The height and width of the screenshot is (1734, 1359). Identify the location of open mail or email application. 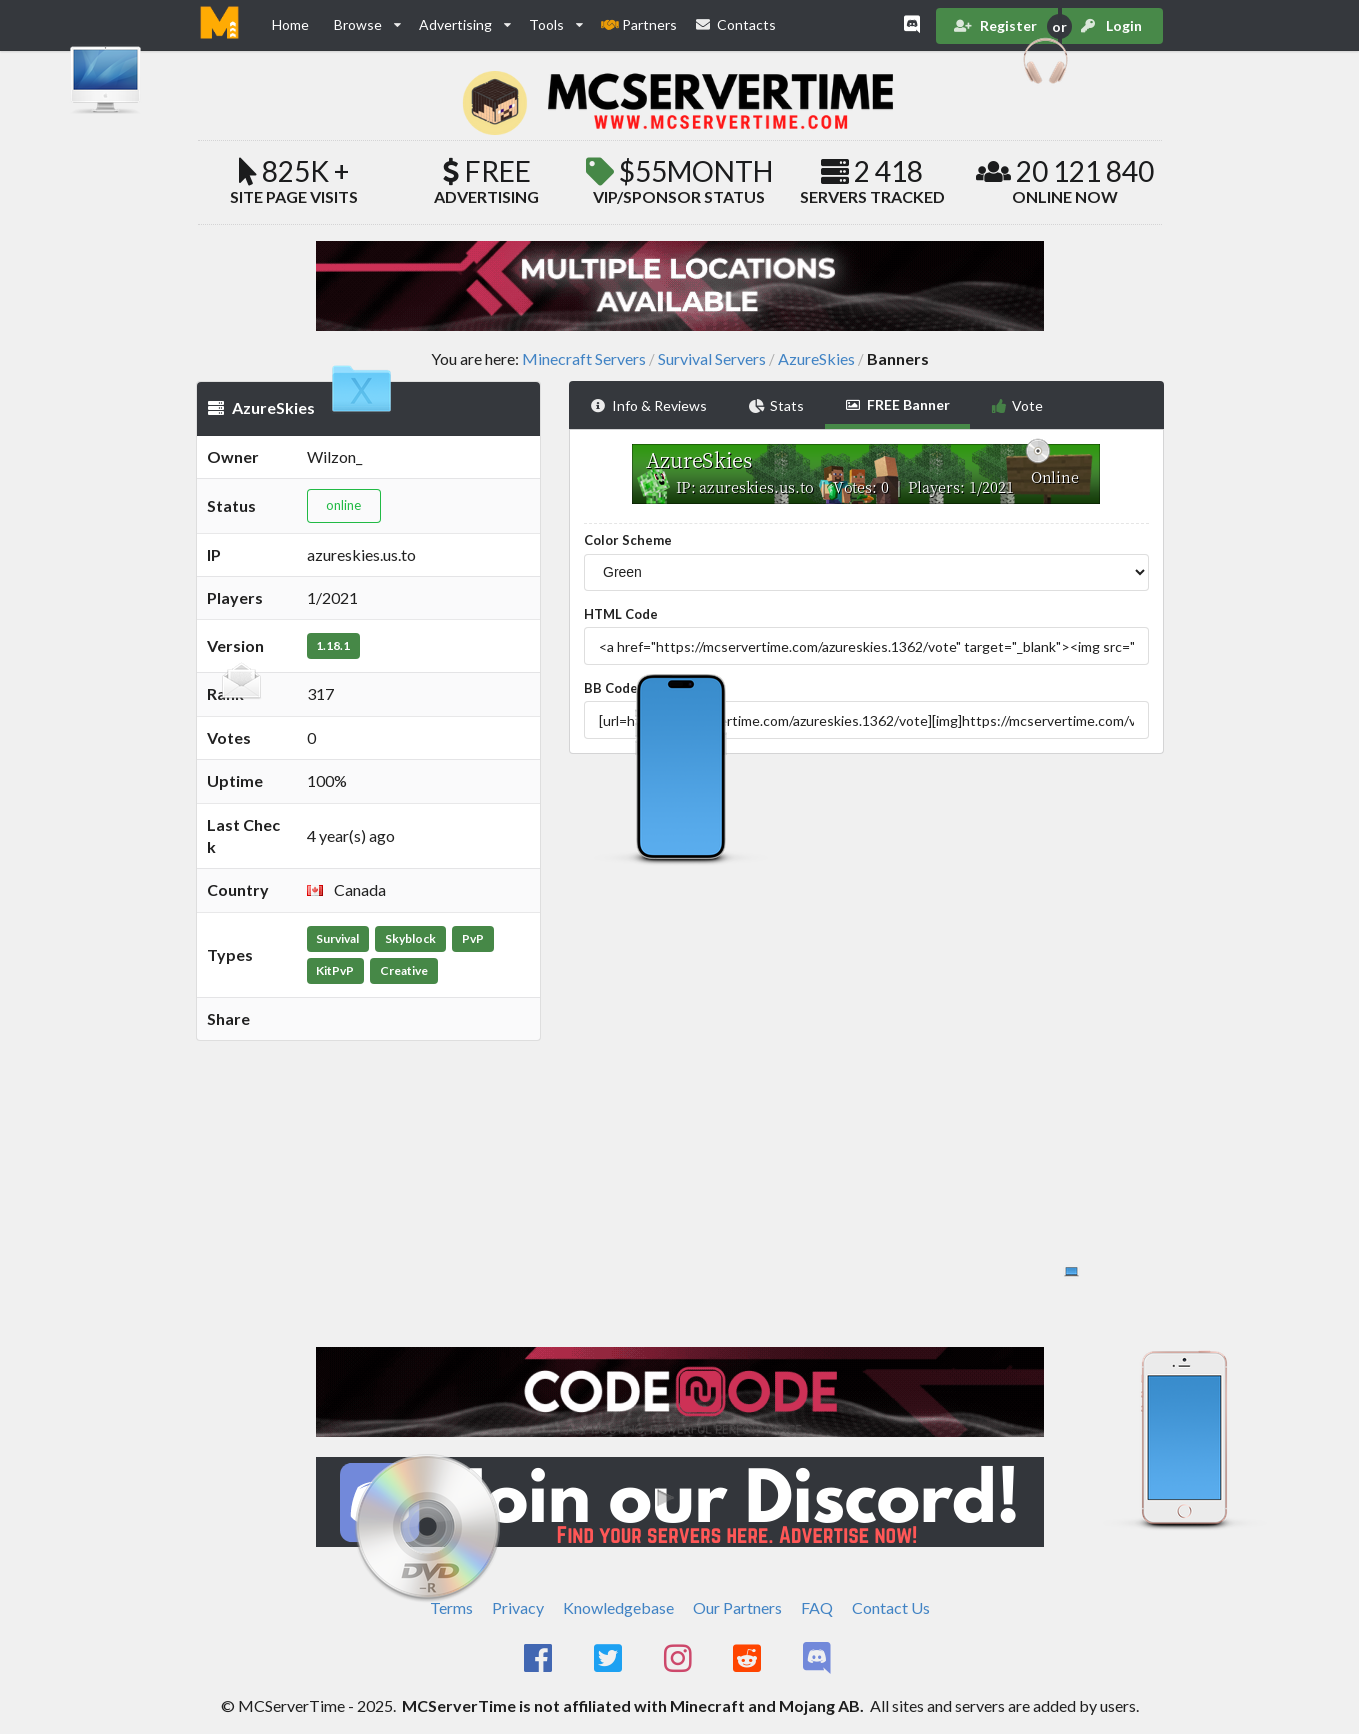
(241, 681).